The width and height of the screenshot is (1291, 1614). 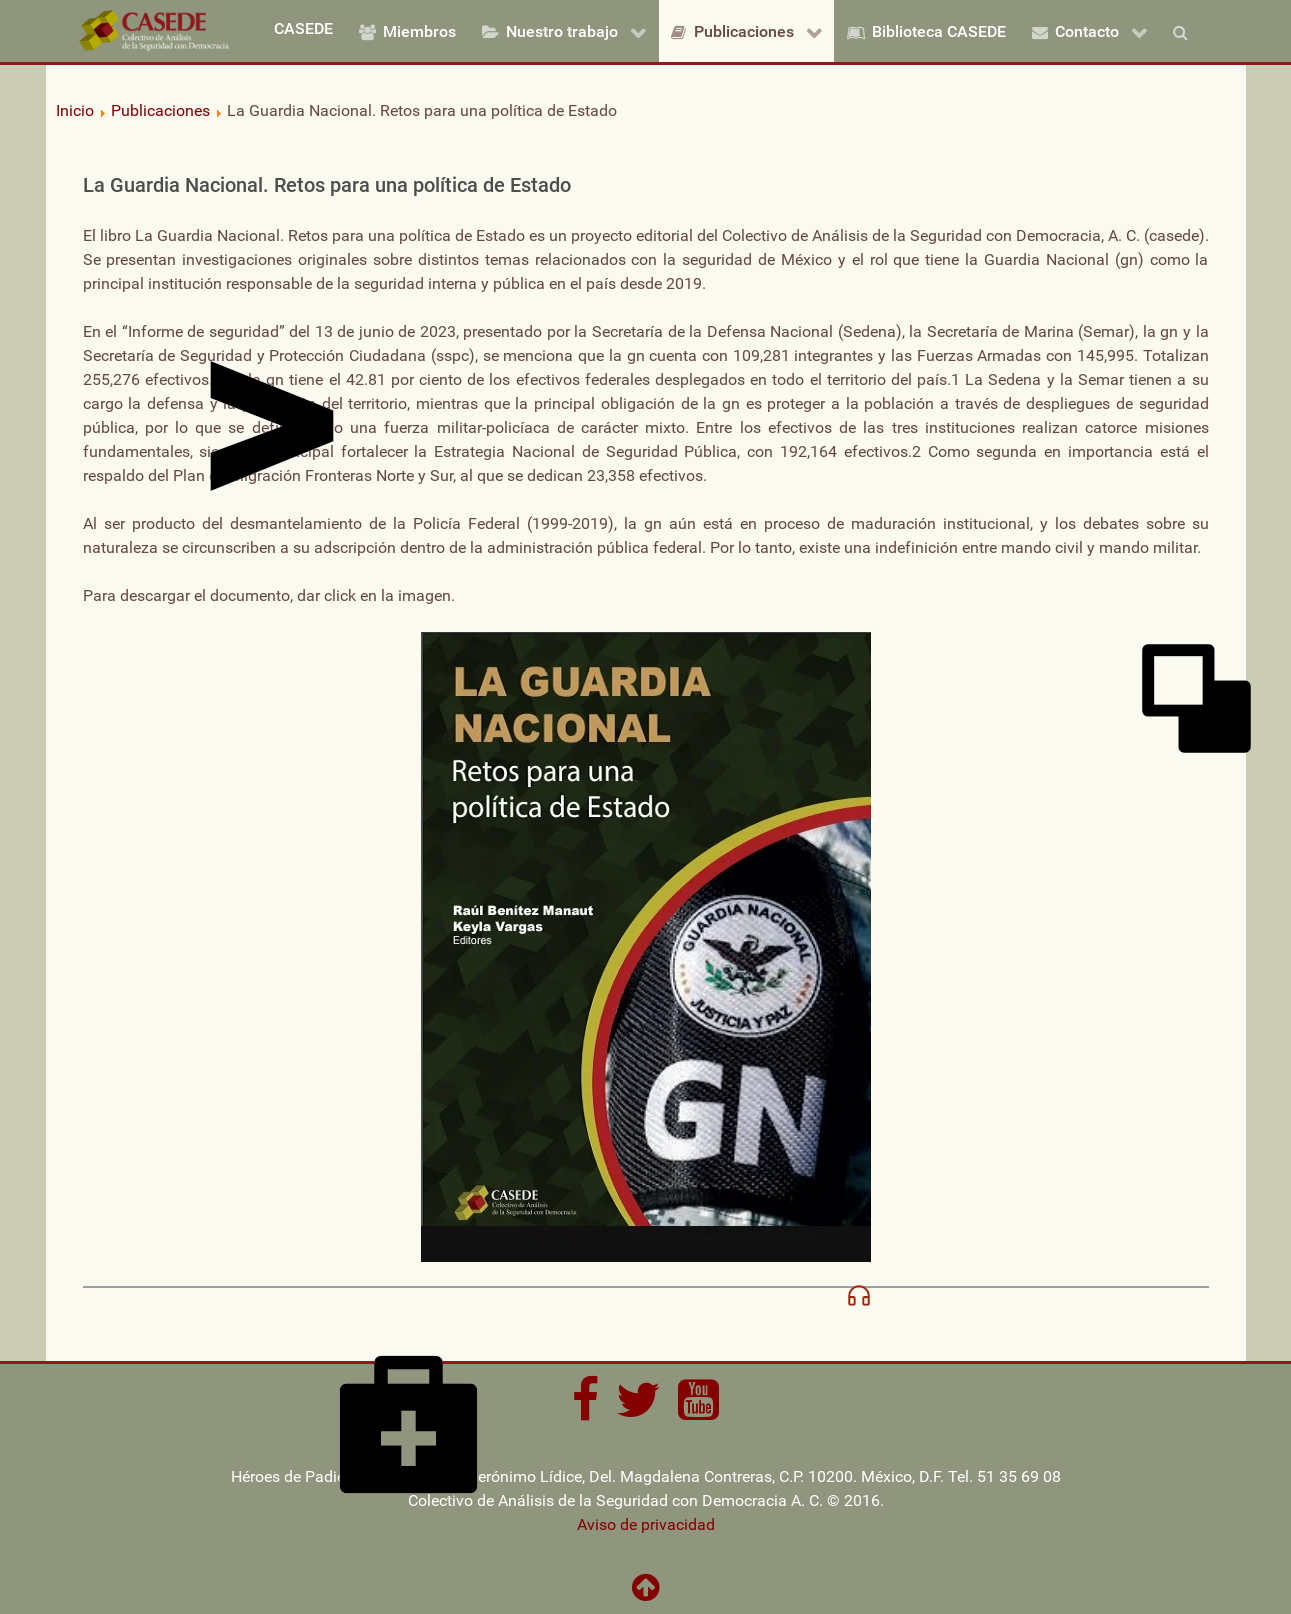 What do you see at coordinates (272, 426) in the screenshot?
I see `accenture company logo` at bounding box center [272, 426].